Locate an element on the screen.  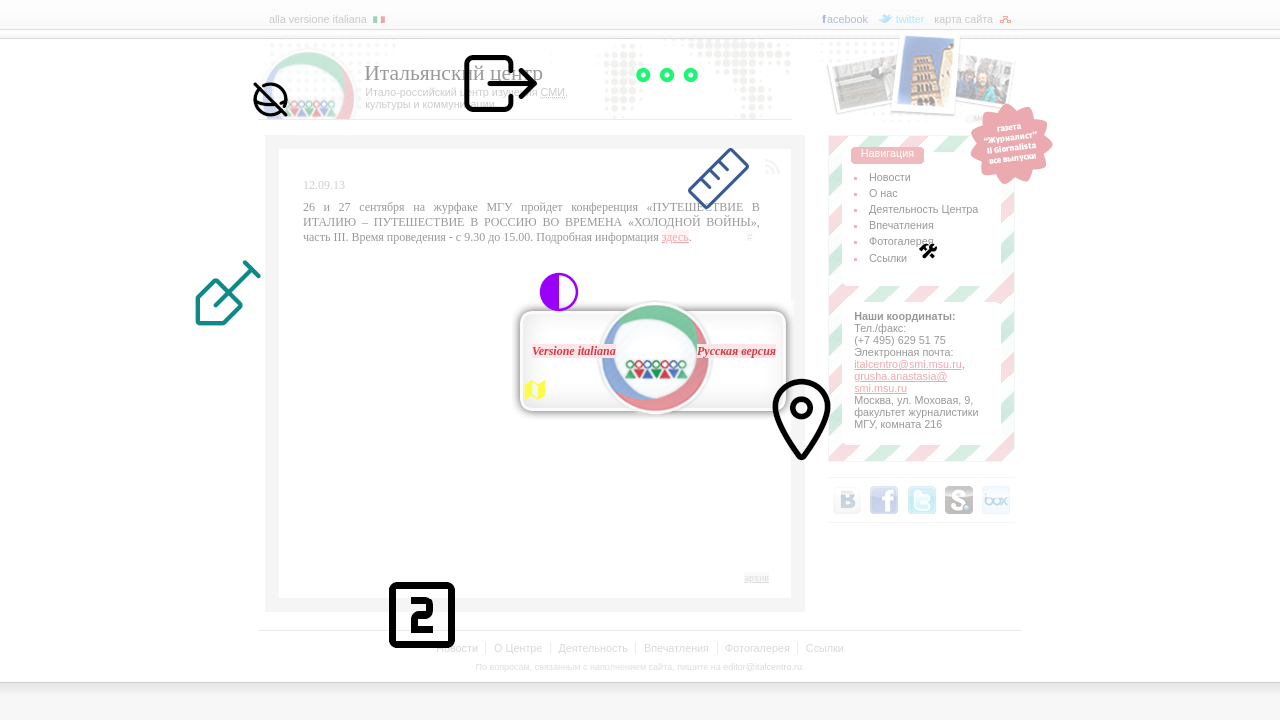
access gardening or landscaping tools is located at coordinates (227, 294).